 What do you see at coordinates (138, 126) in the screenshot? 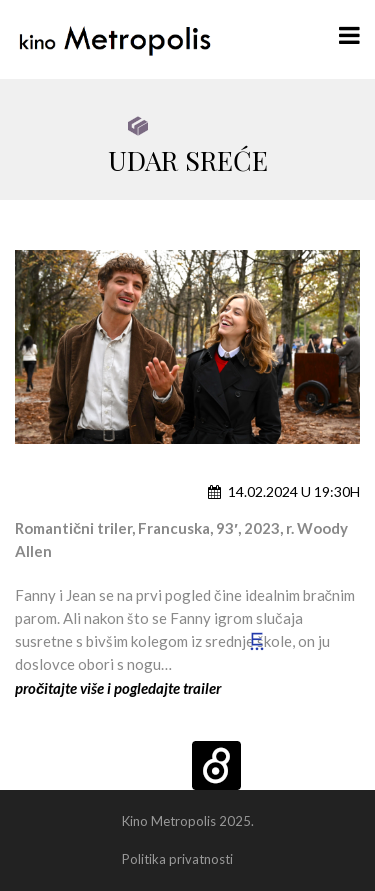
I see `git large file storage logo` at bounding box center [138, 126].